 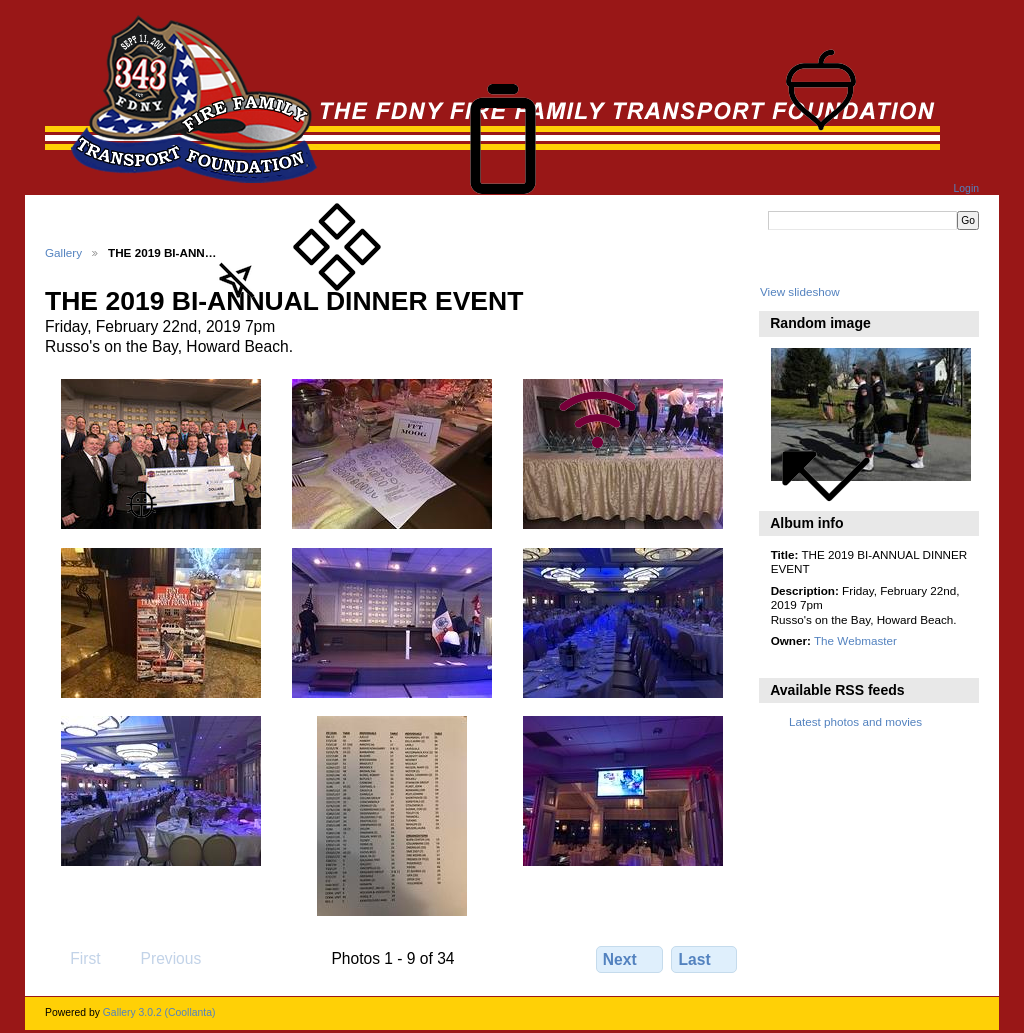 What do you see at coordinates (826, 473) in the screenshot?
I see `go back or return to previous step` at bounding box center [826, 473].